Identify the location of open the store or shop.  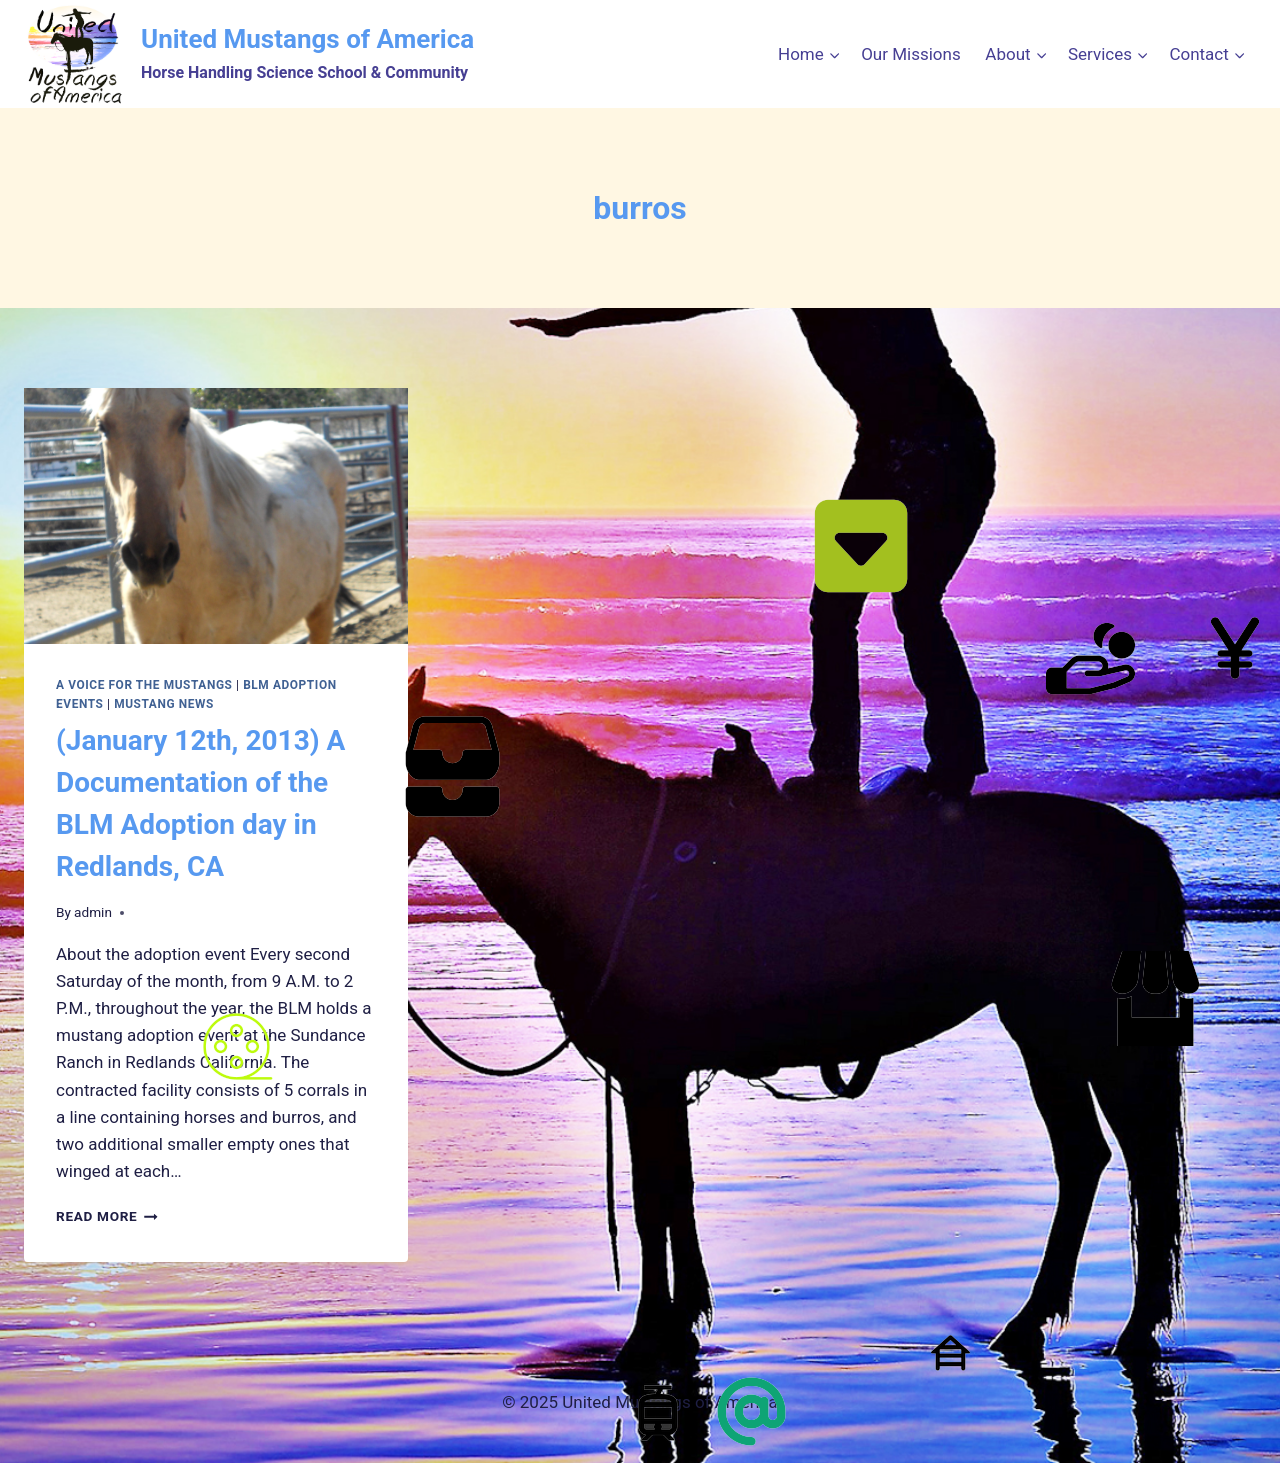
(1155, 998).